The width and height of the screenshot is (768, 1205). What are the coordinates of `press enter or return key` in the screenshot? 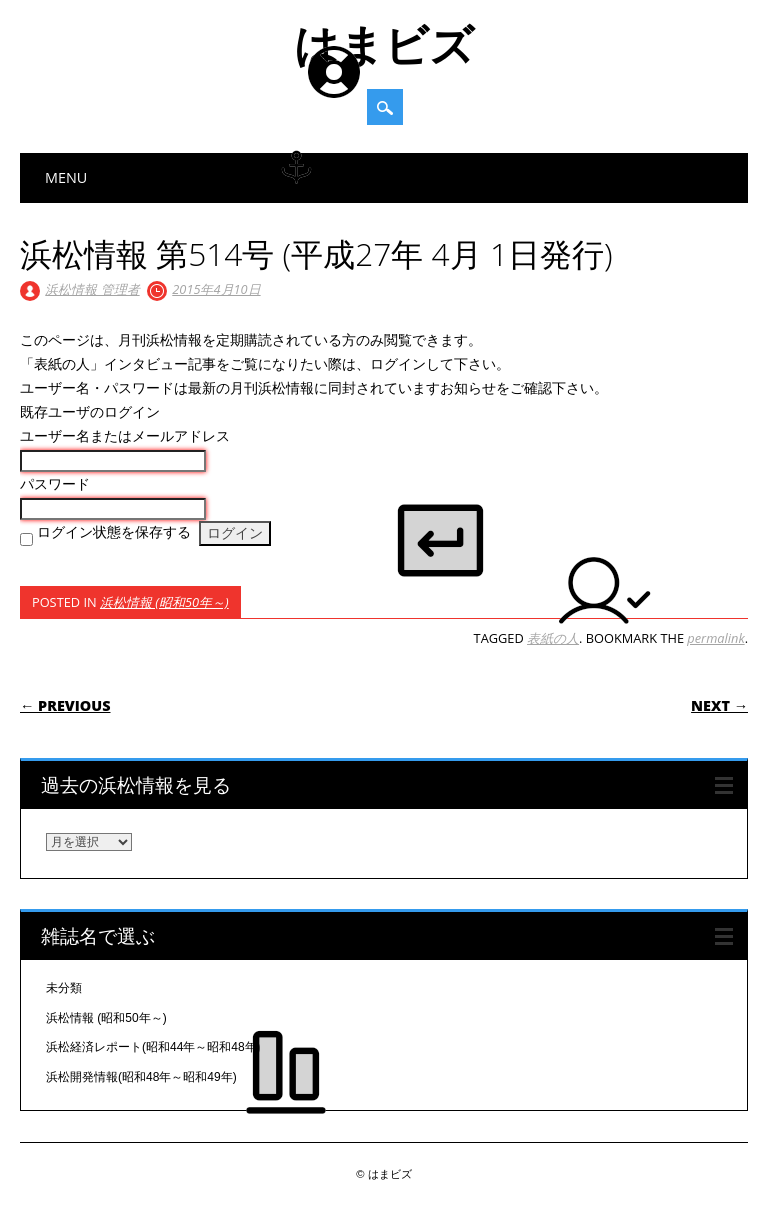 It's located at (440, 540).